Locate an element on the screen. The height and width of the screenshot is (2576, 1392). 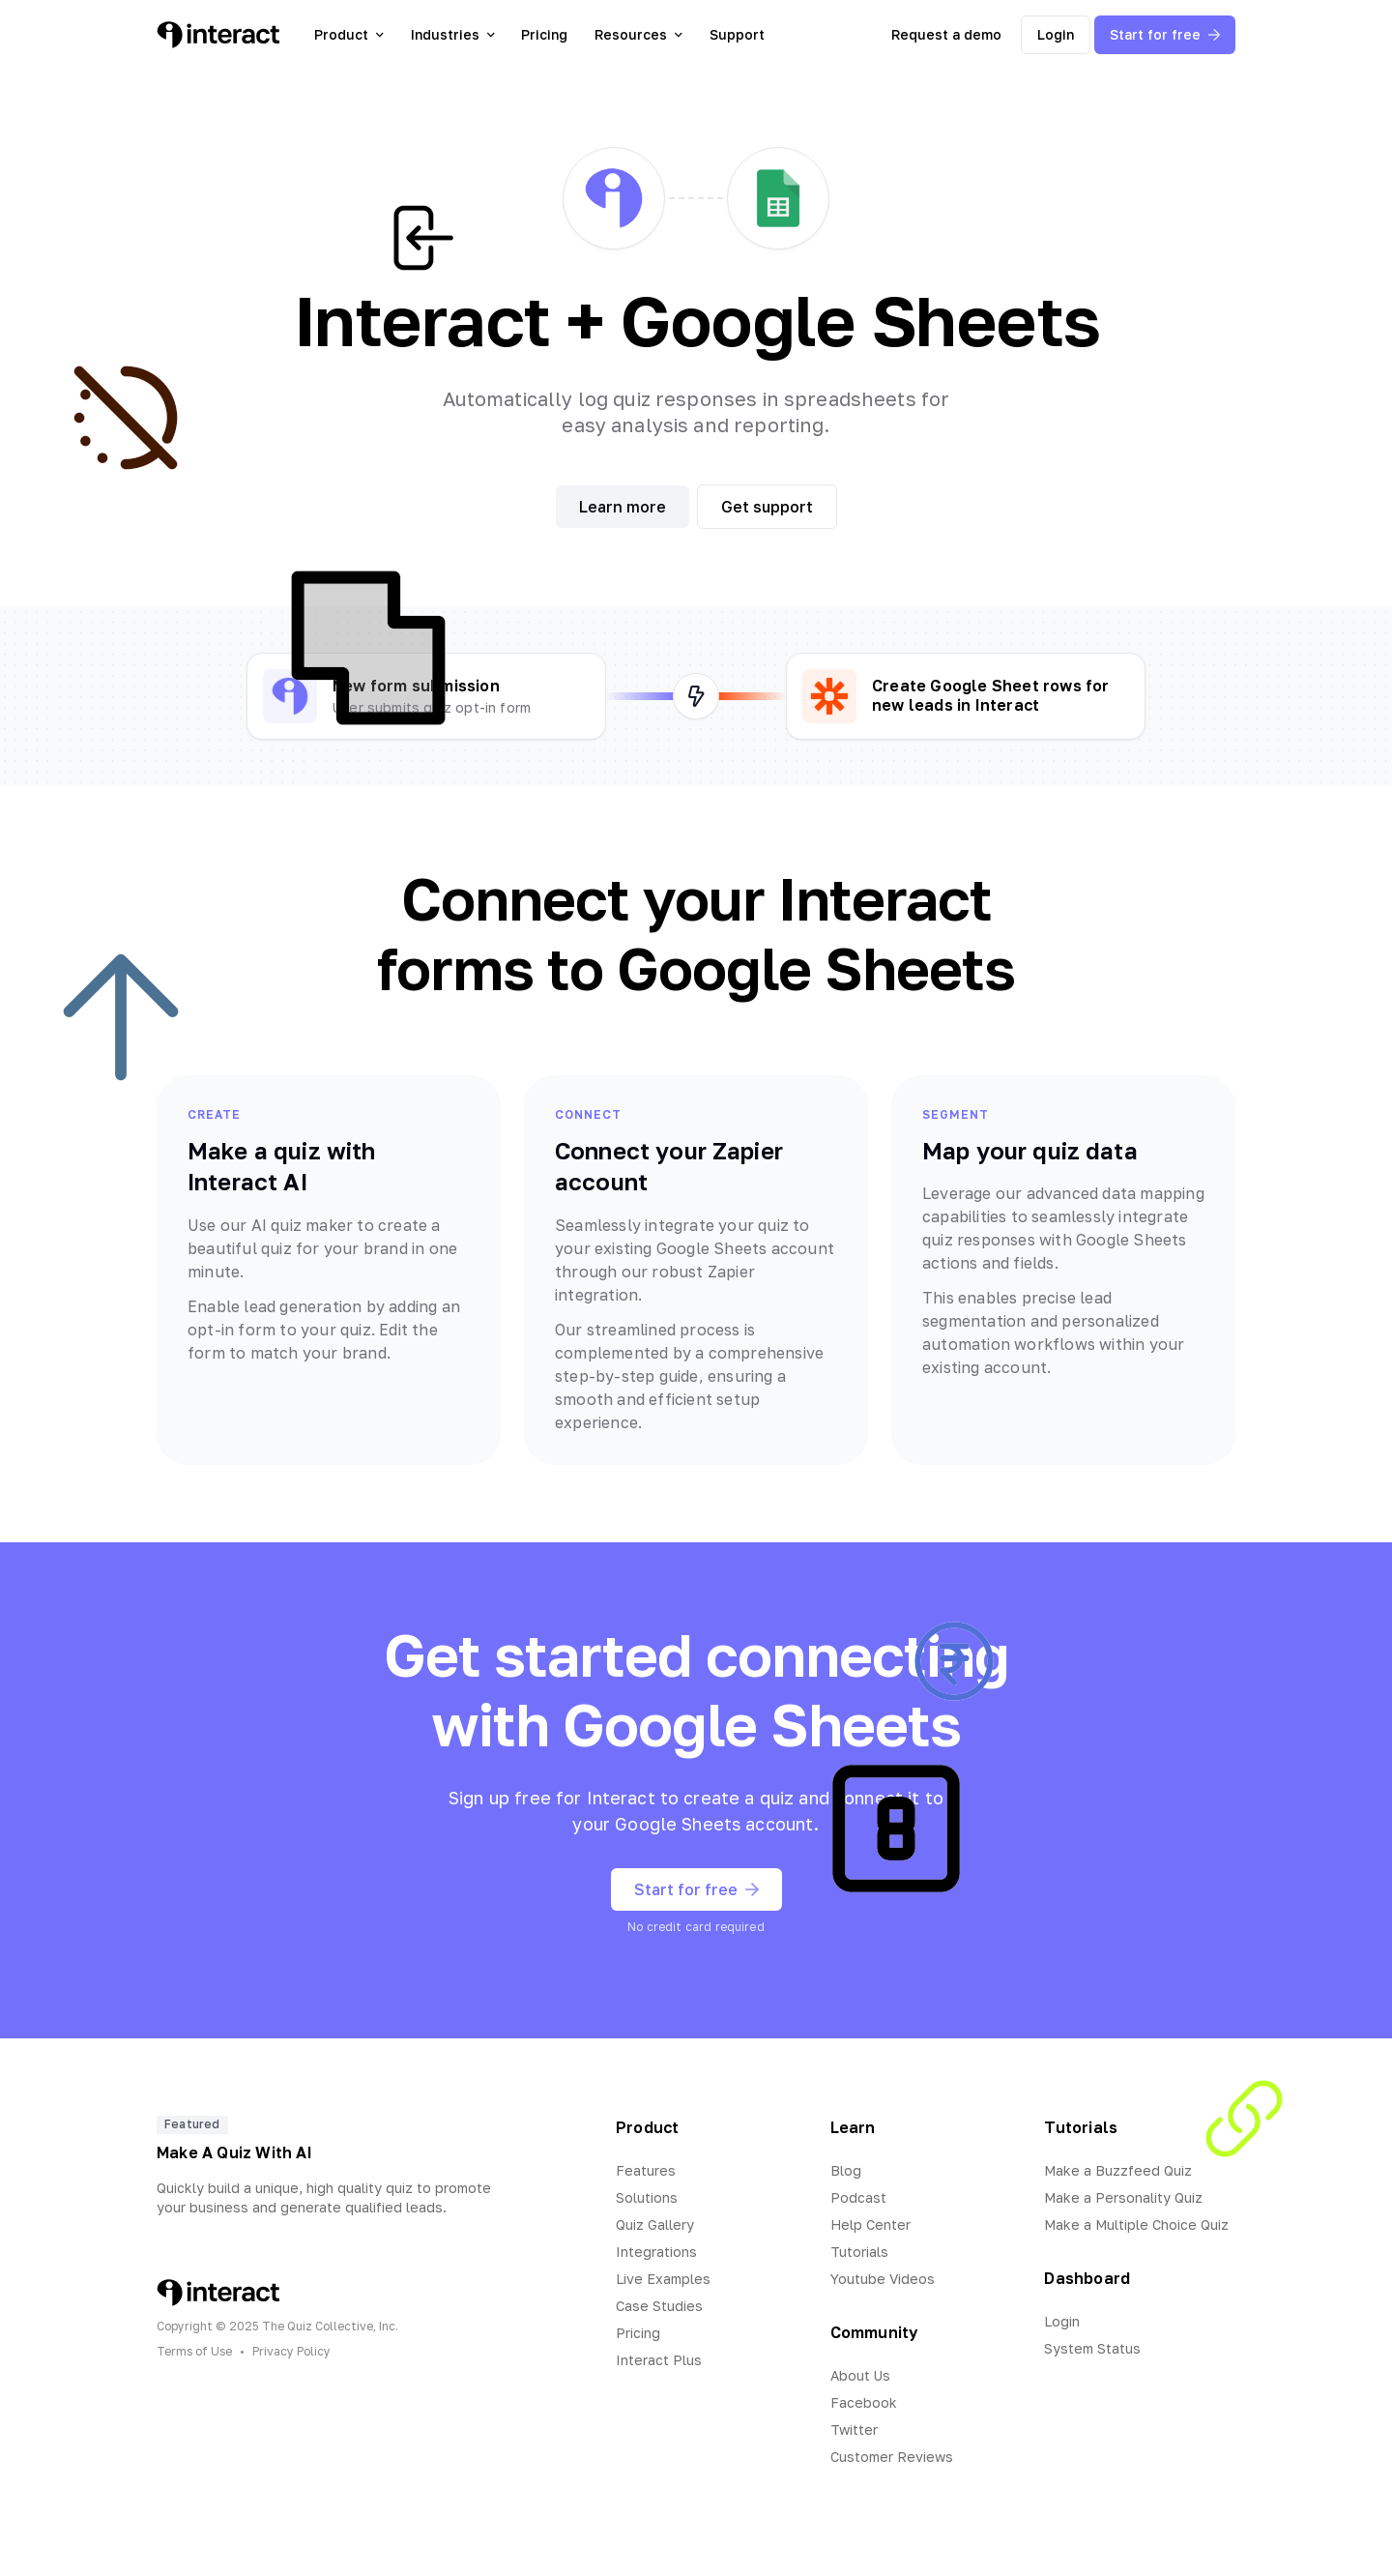
view price or amount in indian rupees is located at coordinates (954, 1661).